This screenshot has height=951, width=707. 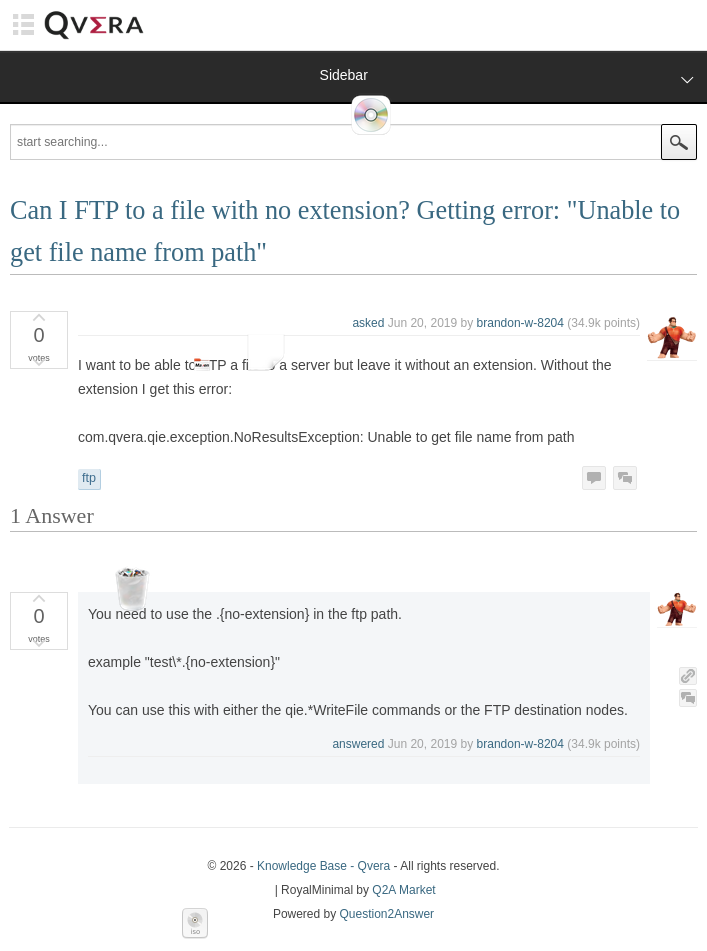 I want to click on access optical disc settings or media, so click(x=371, y=115).